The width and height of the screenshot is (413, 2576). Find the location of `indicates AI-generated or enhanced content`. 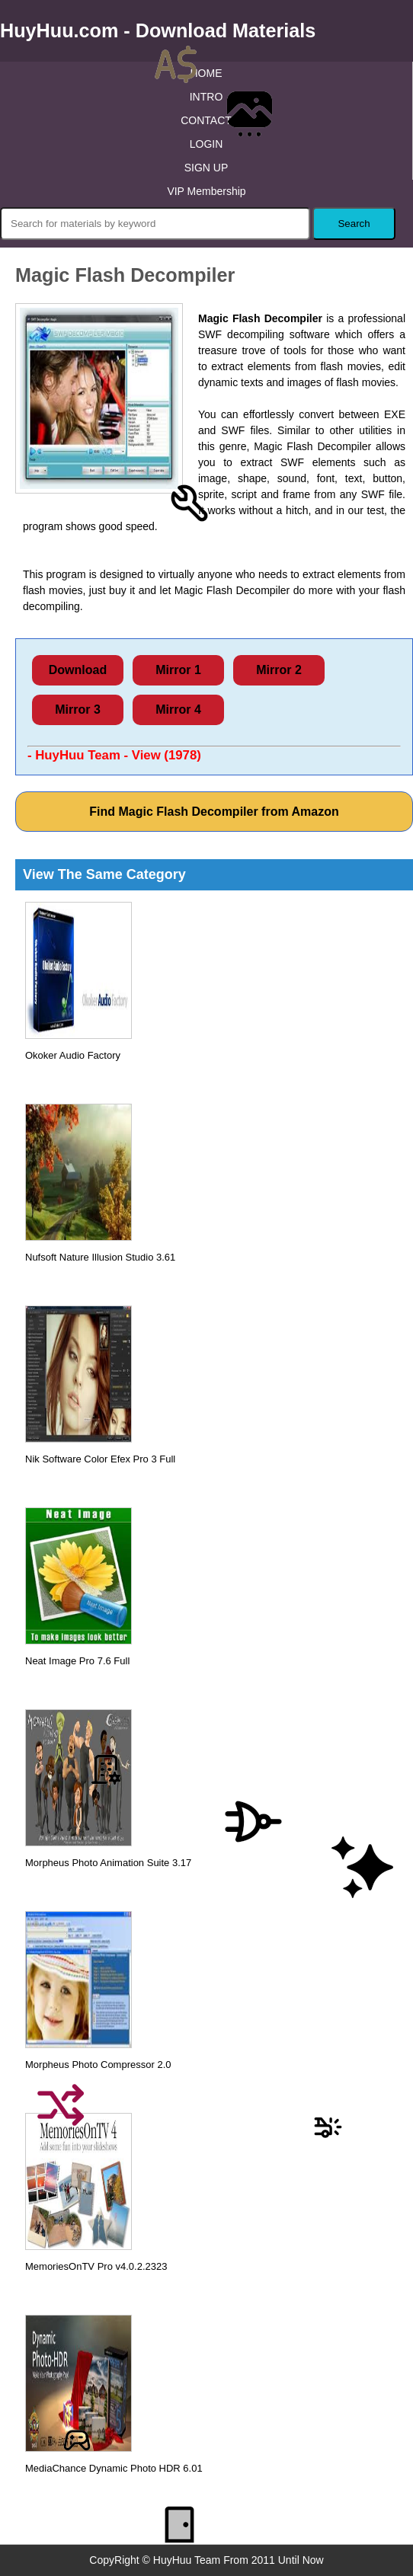

indicates AI-generated or enhanced content is located at coordinates (362, 1867).